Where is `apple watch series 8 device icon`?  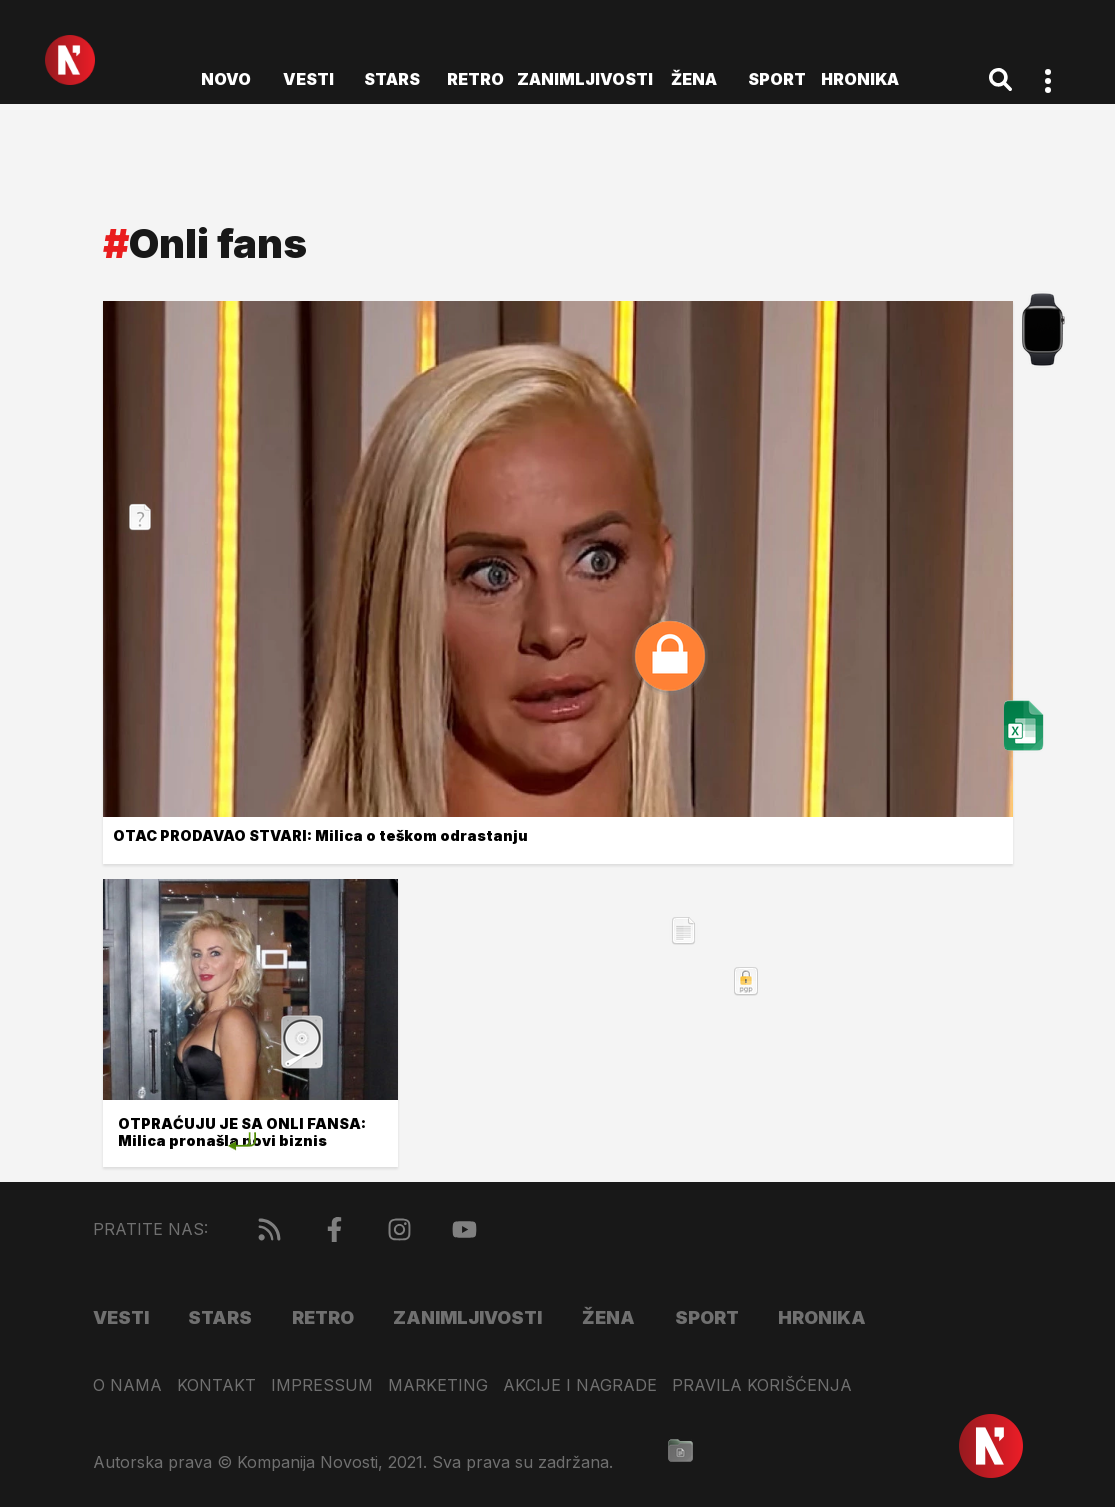
apple watch series 8 device icon is located at coordinates (1042, 329).